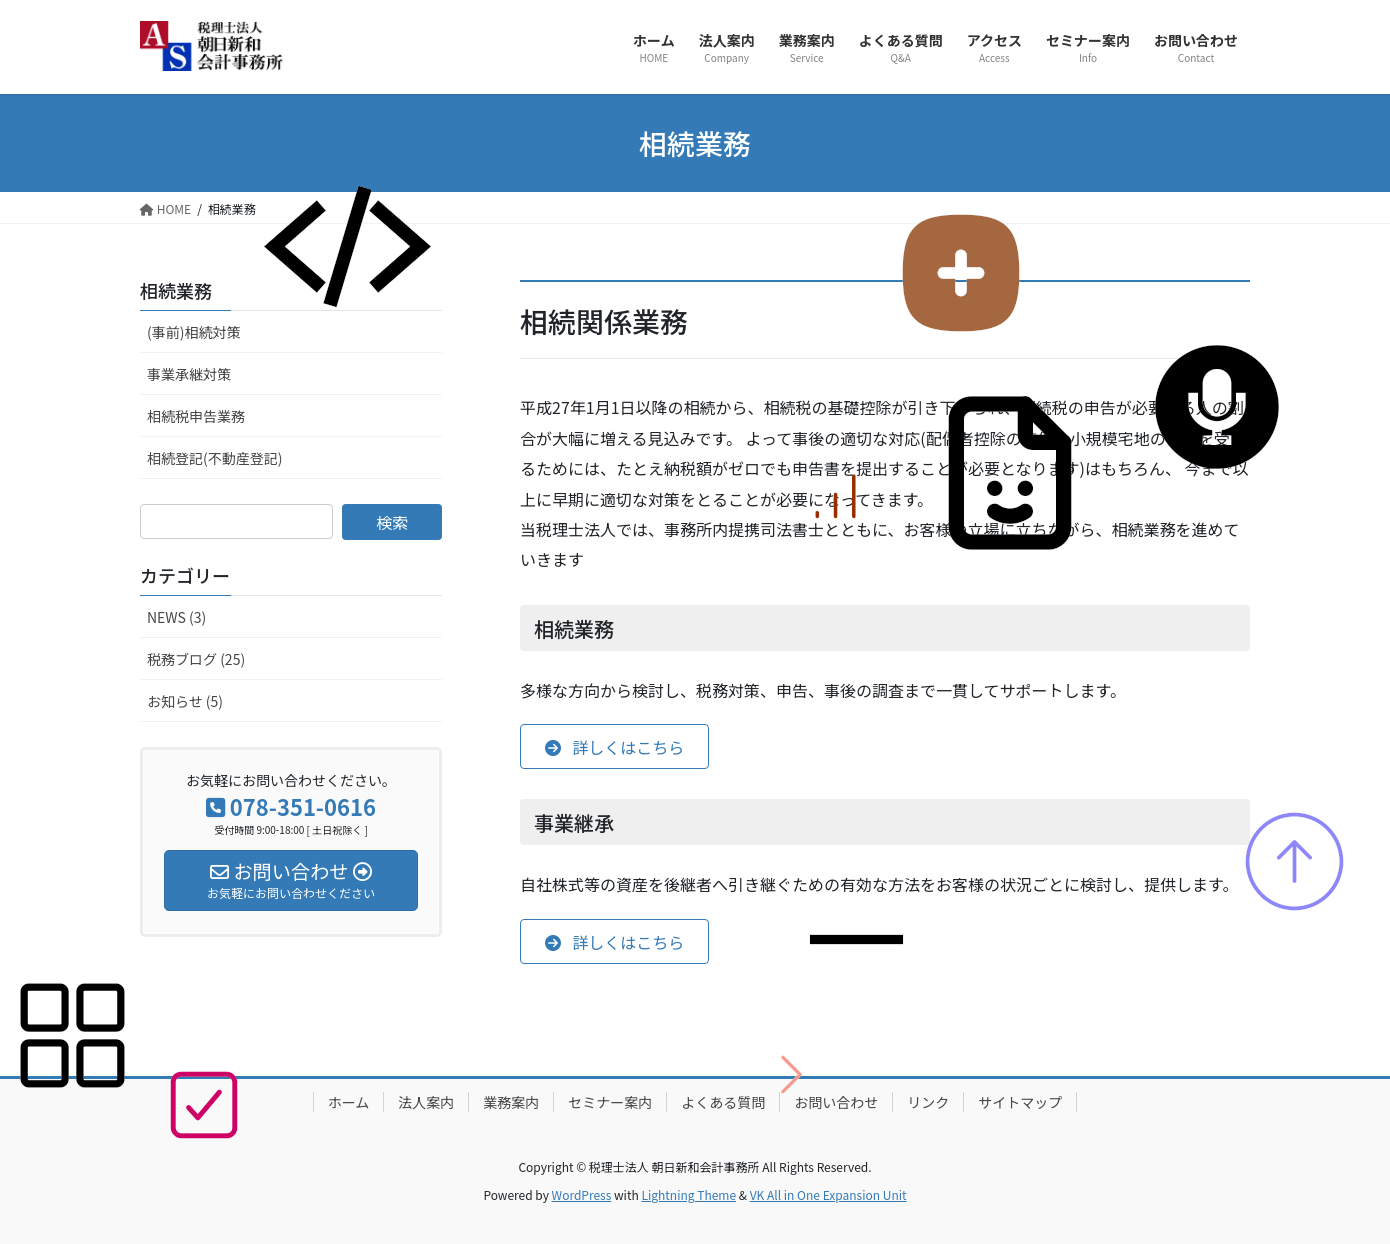 This screenshot has height=1244, width=1390. What do you see at coordinates (791, 1074) in the screenshot?
I see `navigate to the next item or page` at bounding box center [791, 1074].